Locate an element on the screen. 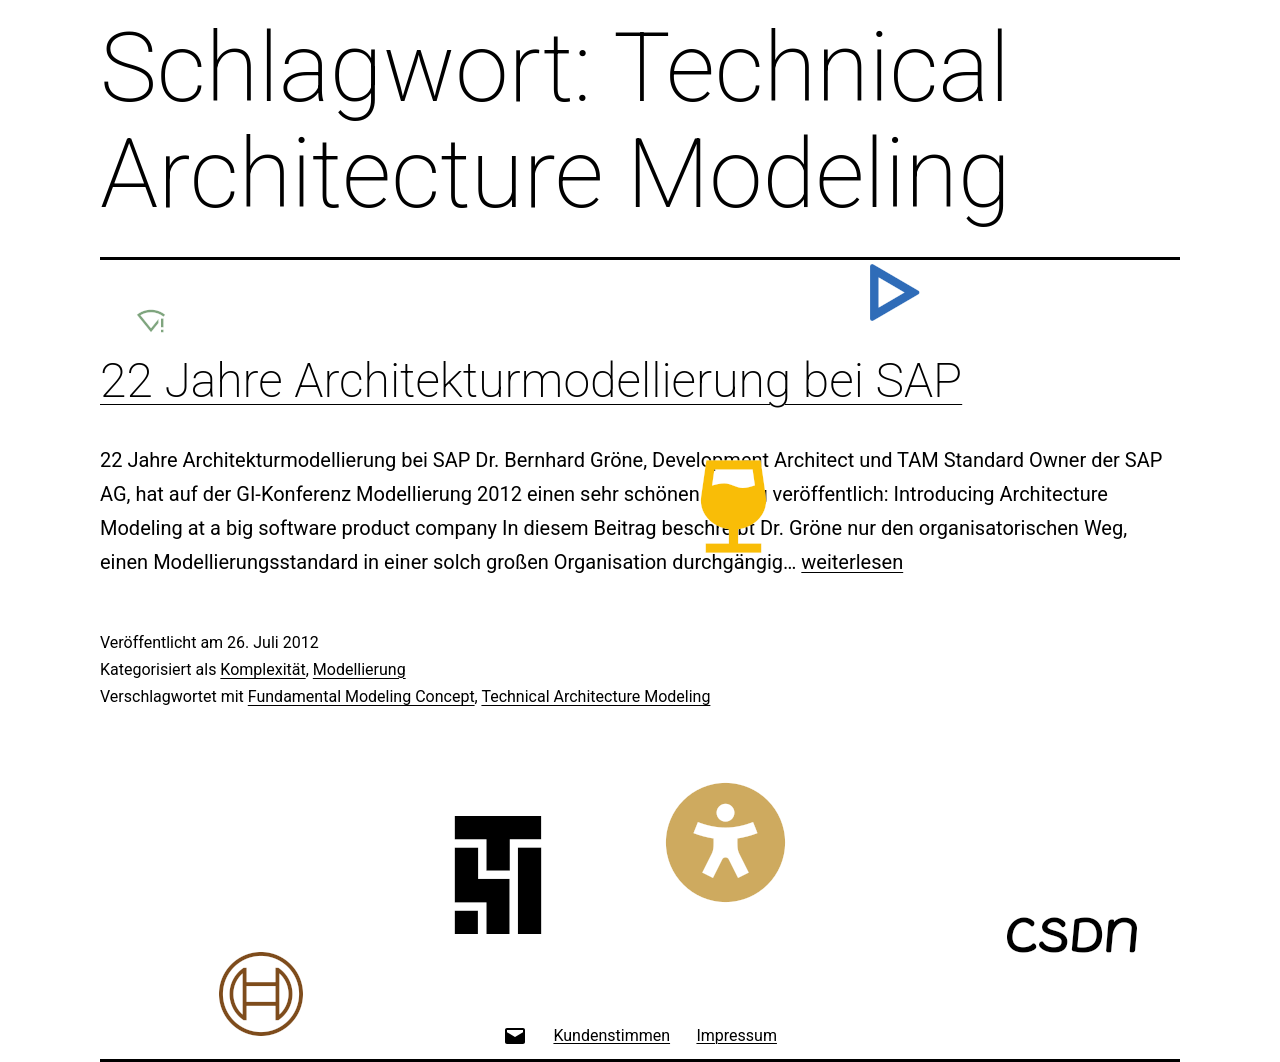 This screenshot has height=1062, width=1280. indicates wifi connection error or problem is located at coordinates (151, 321).